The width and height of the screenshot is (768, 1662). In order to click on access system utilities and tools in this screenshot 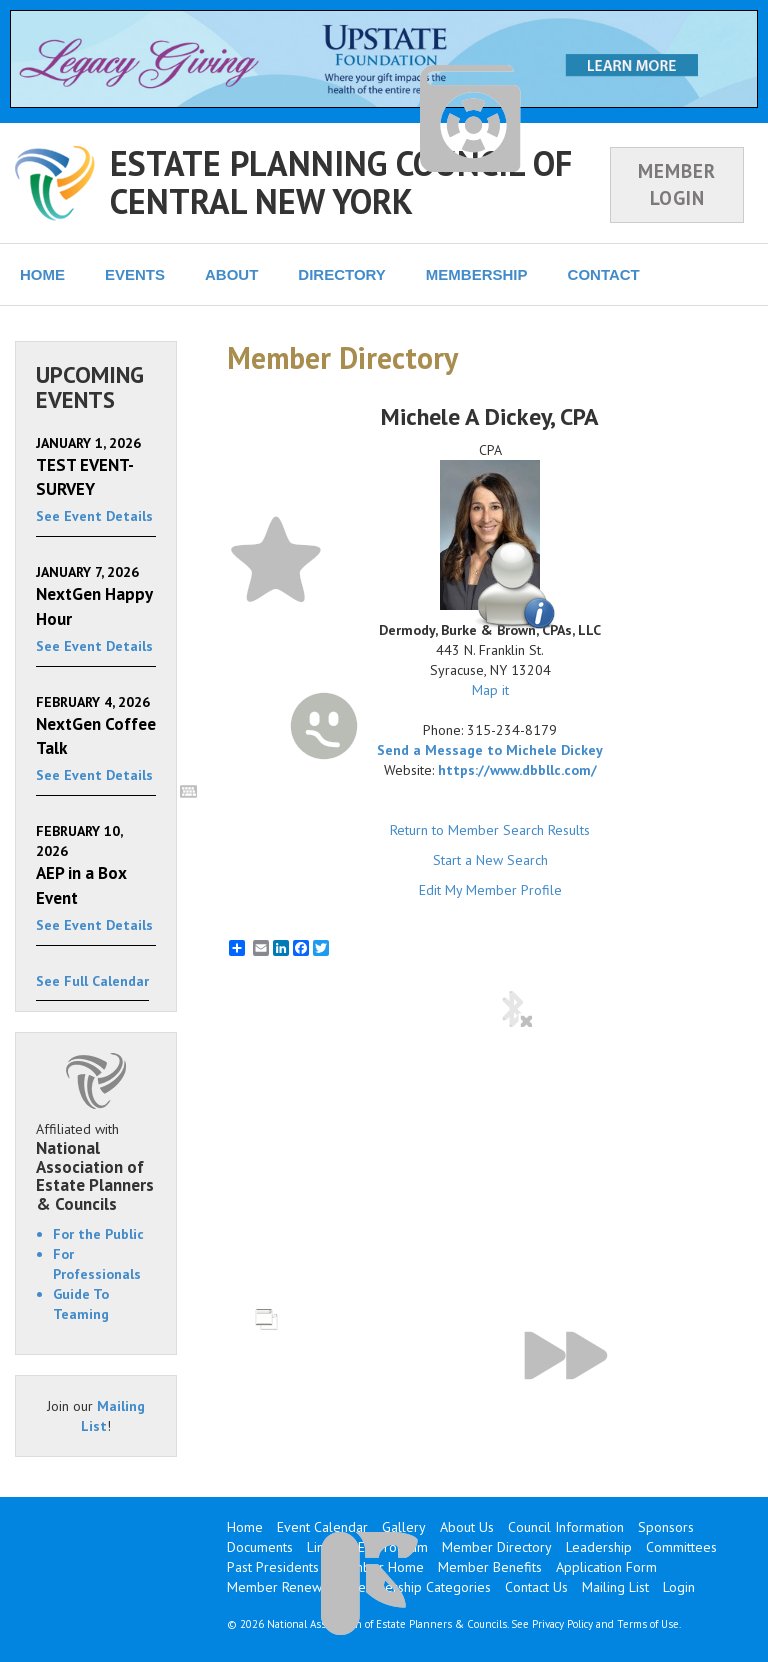, I will do `click(372, 1583)`.